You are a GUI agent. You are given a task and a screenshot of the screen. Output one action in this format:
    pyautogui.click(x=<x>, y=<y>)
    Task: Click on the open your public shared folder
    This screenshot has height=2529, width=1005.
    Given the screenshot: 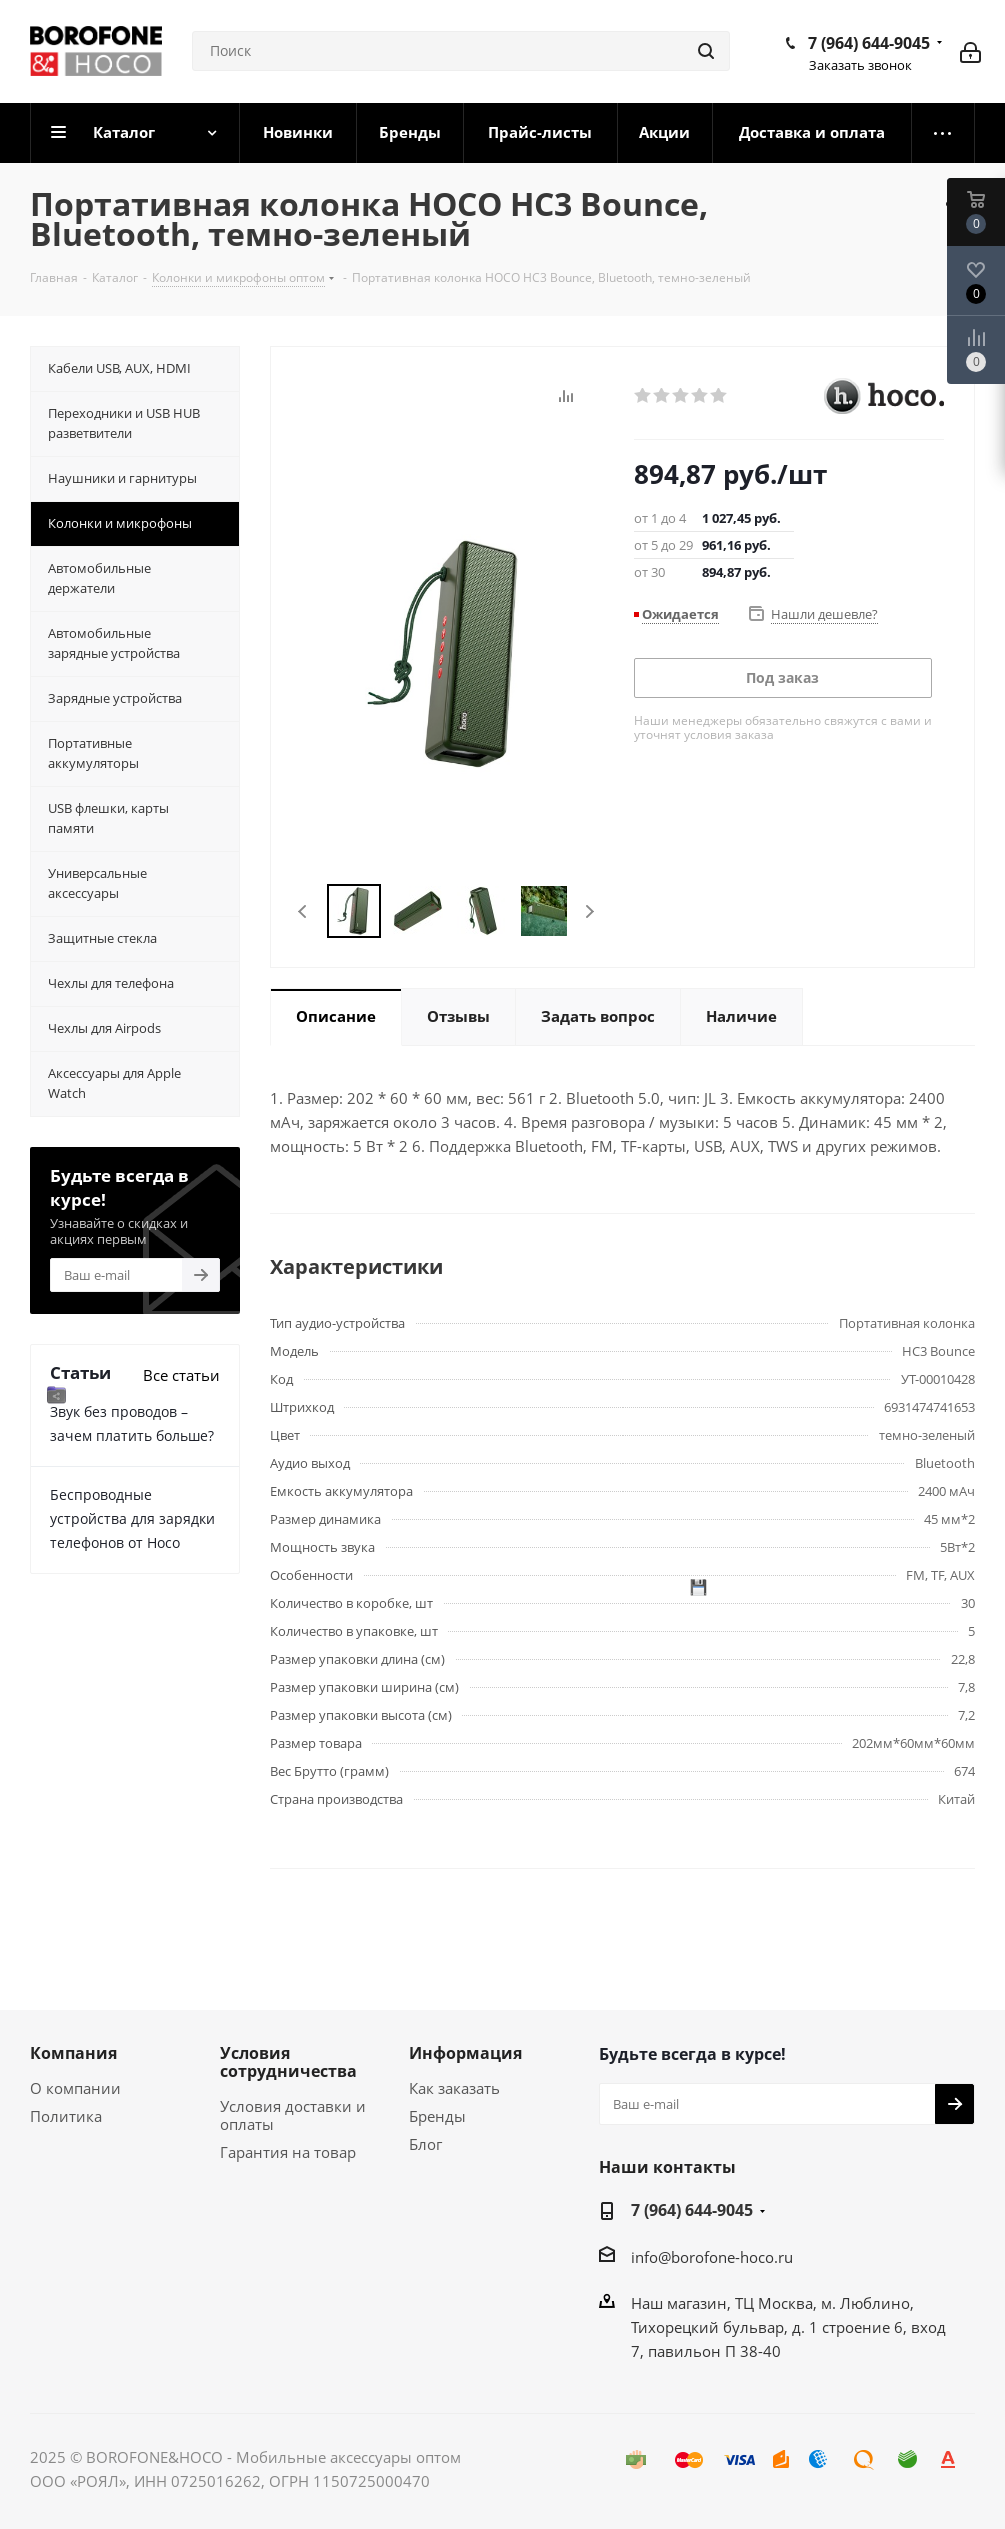 What is the action you would take?
    pyautogui.click(x=56, y=1394)
    